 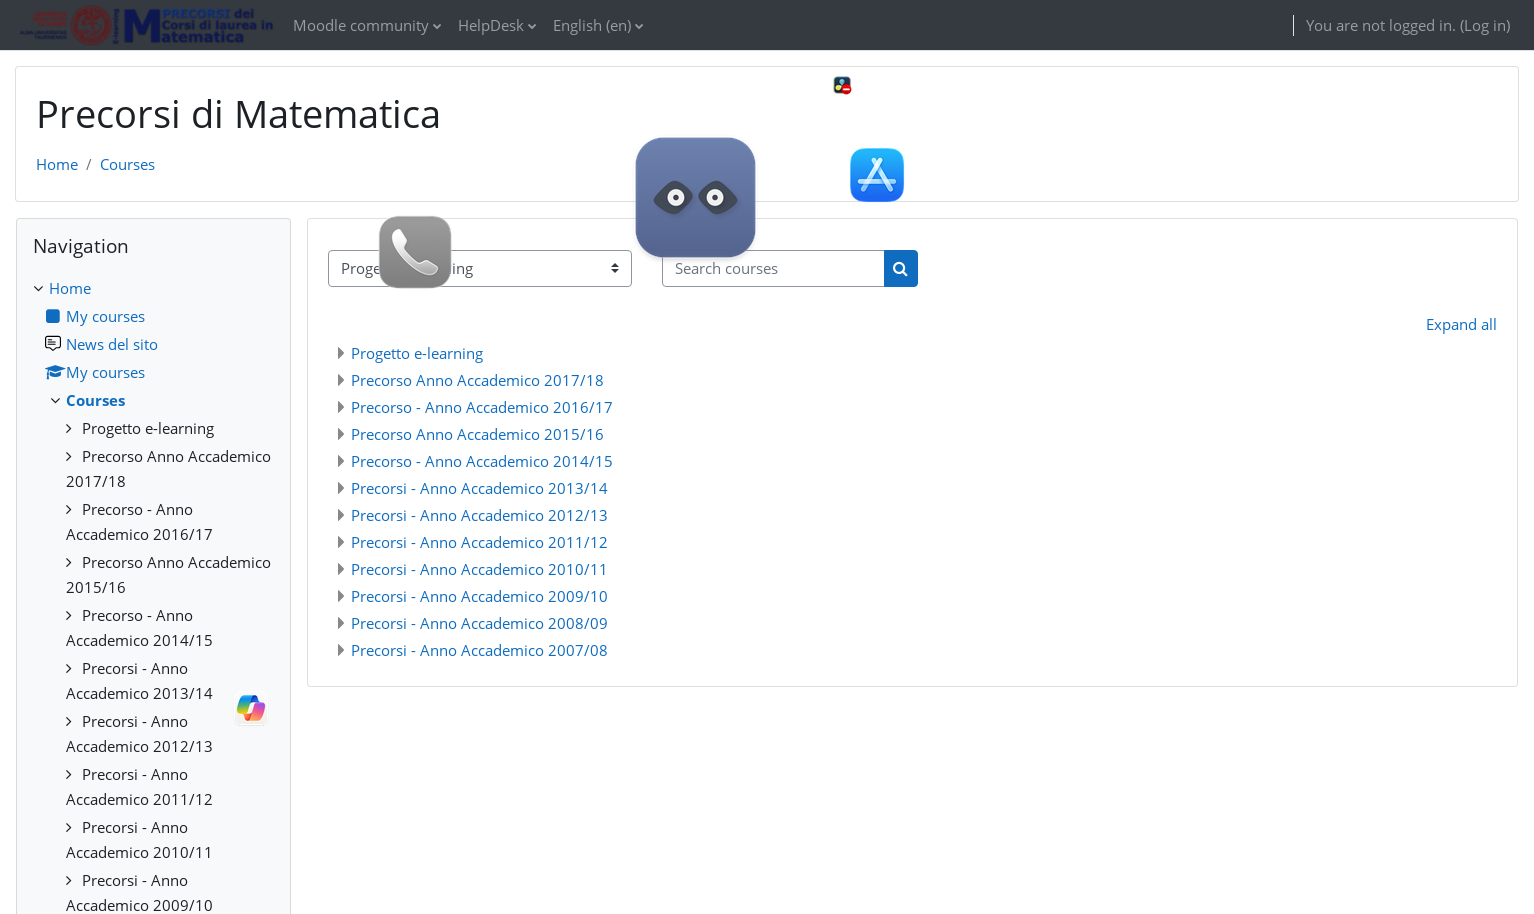 What do you see at coordinates (842, 85) in the screenshot?
I see `uninstall DaVinci Resolve application` at bounding box center [842, 85].